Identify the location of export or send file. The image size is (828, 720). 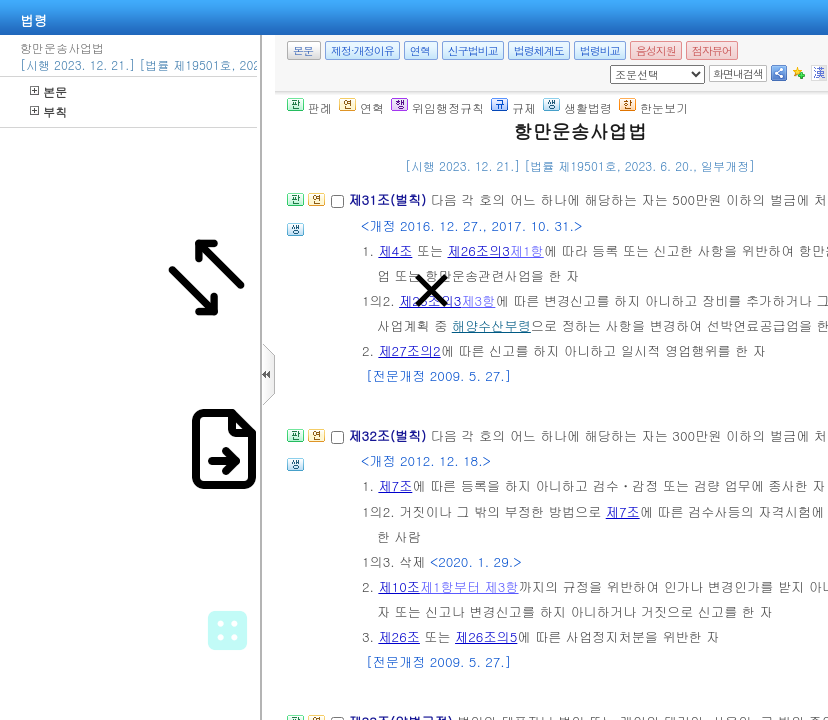
(224, 449).